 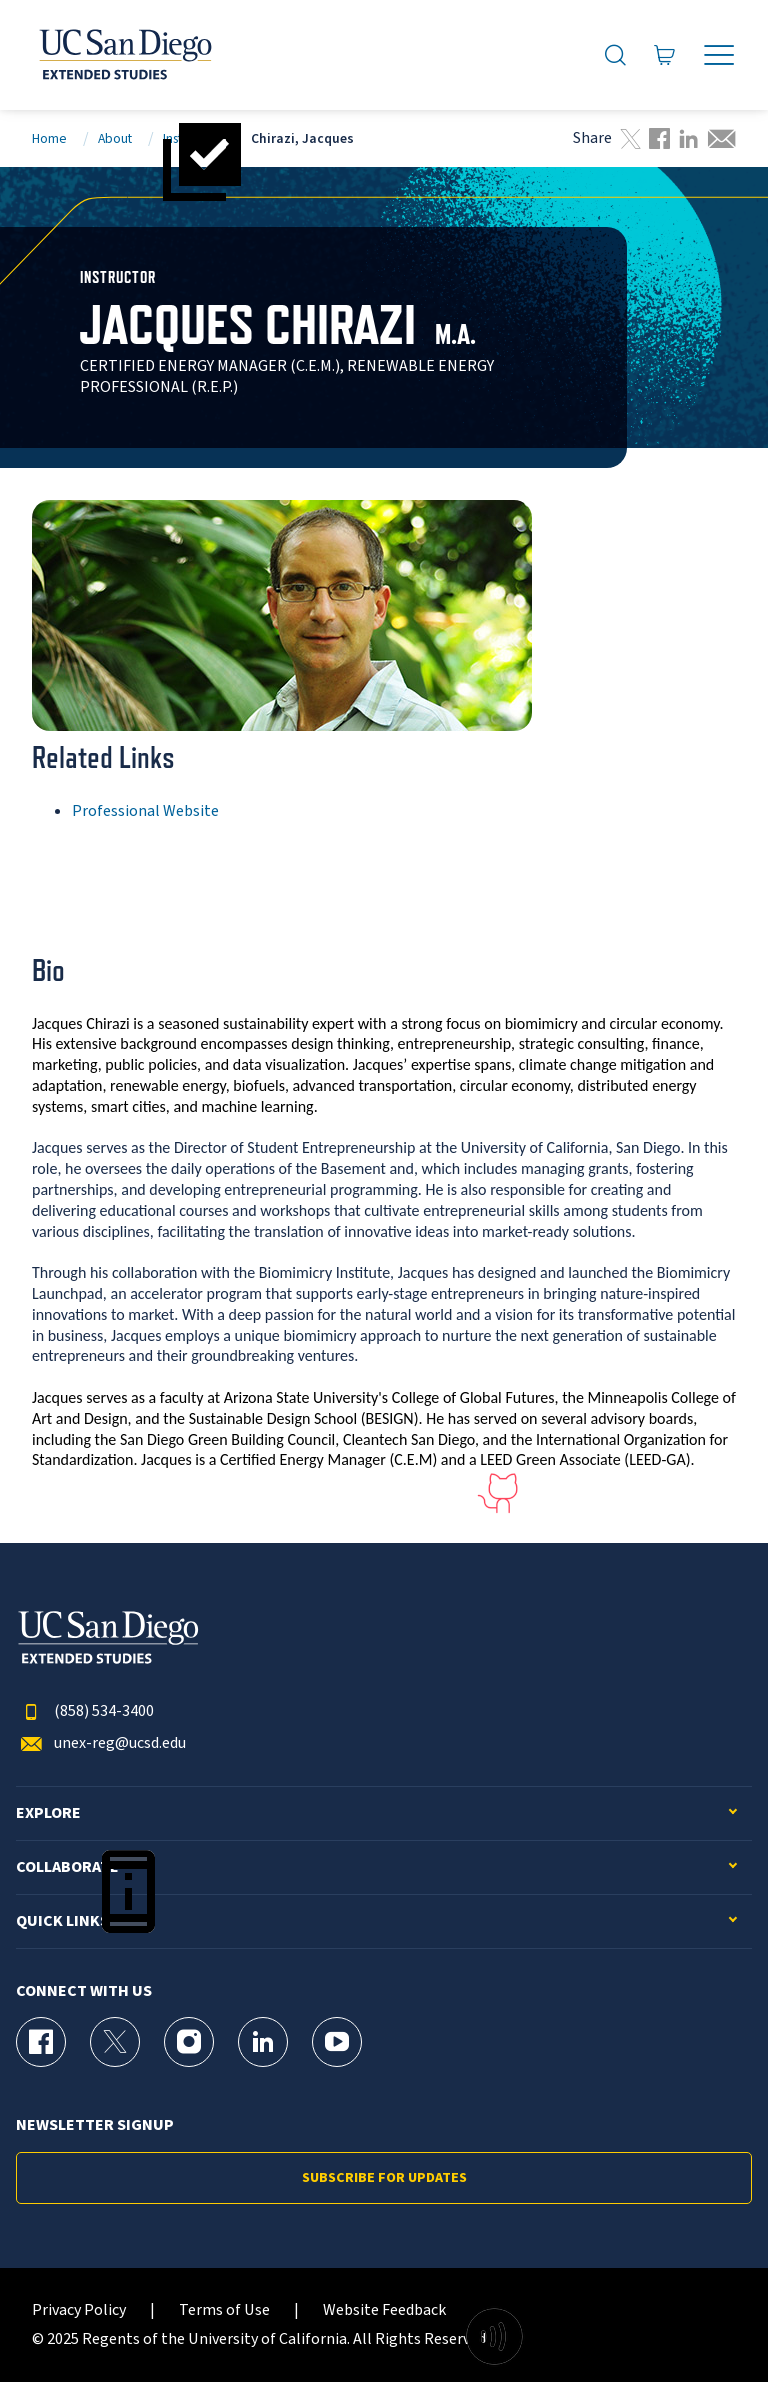 I want to click on view device information, so click(x=128, y=1891).